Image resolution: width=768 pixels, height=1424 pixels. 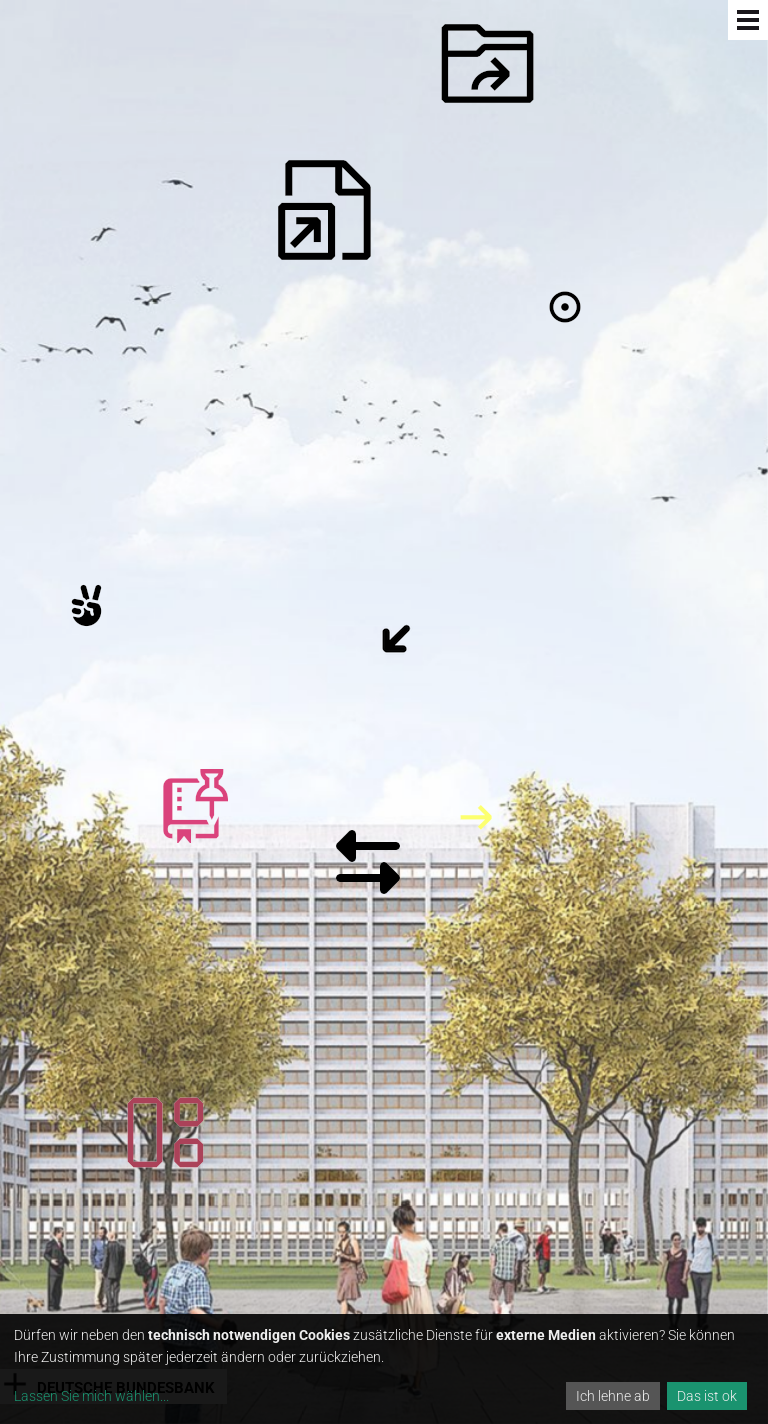 What do you see at coordinates (86, 605) in the screenshot?
I see `send a peace sign or friendly gesture` at bounding box center [86, 605].